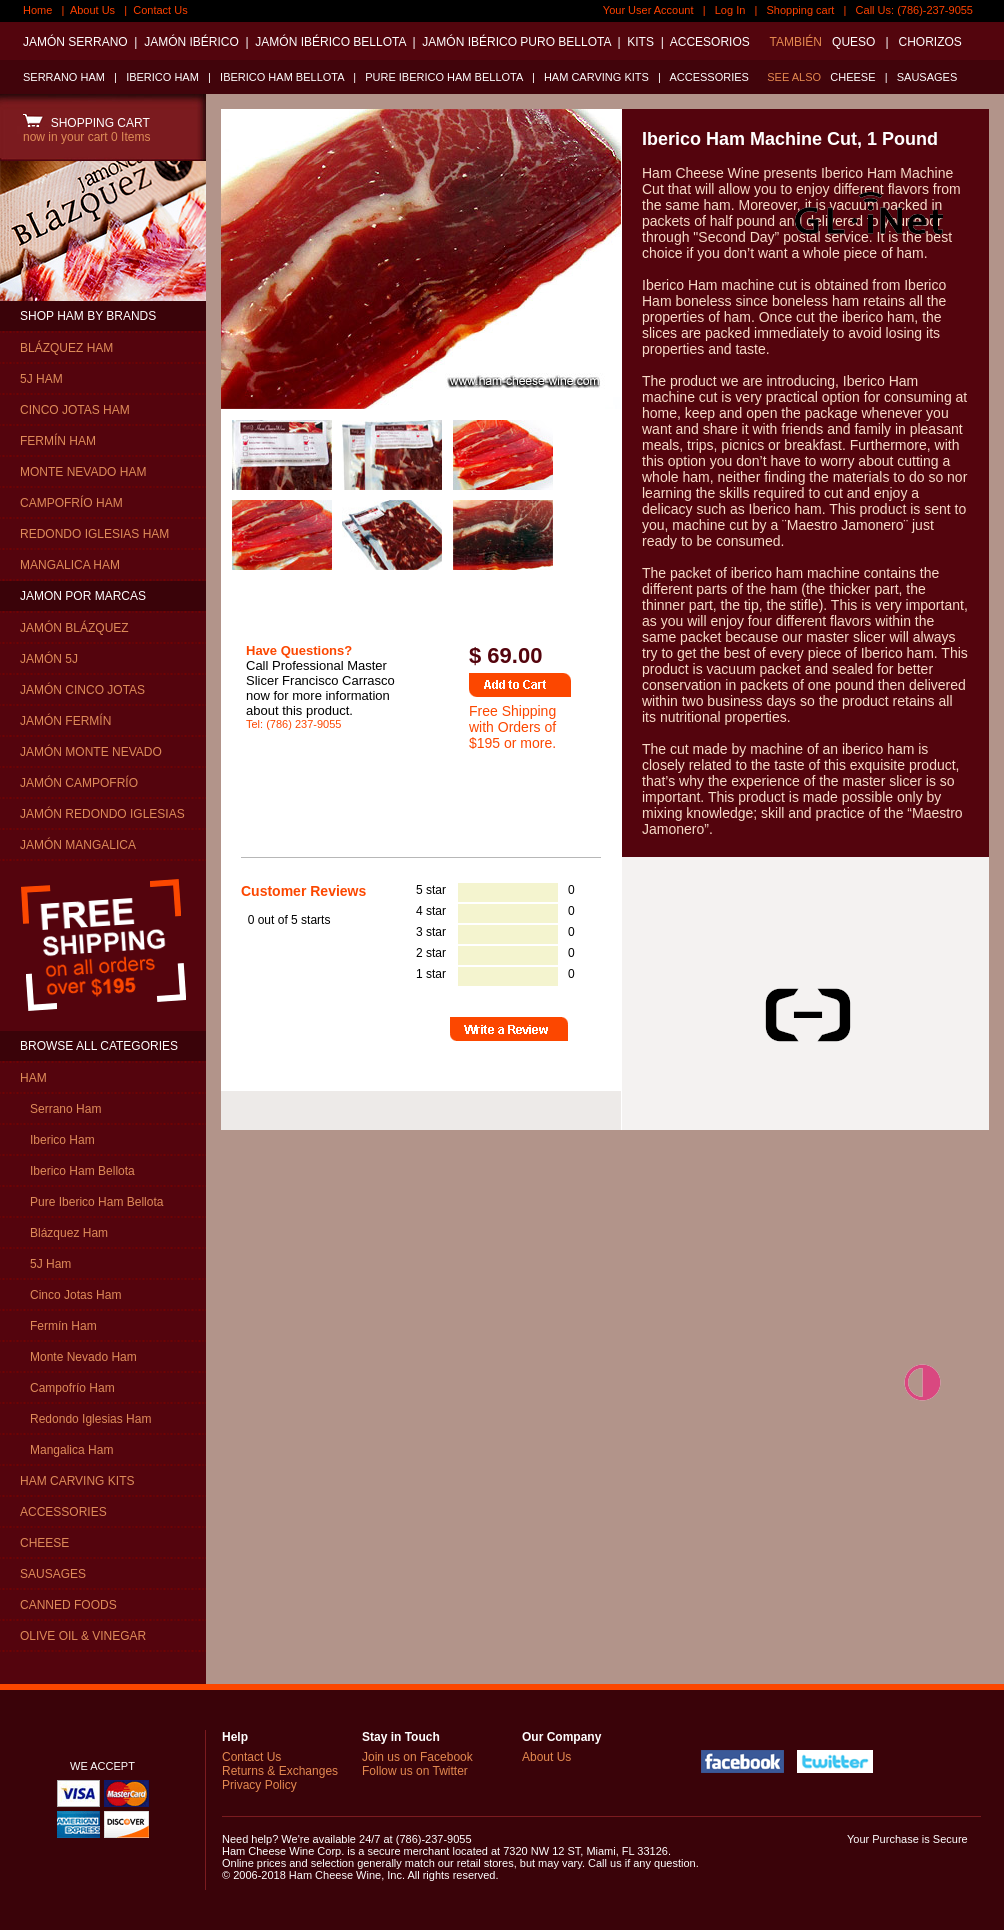 This screenshot has height=1930, width=1004. I want to click on GL.iNet company logo, so click(869, 213).